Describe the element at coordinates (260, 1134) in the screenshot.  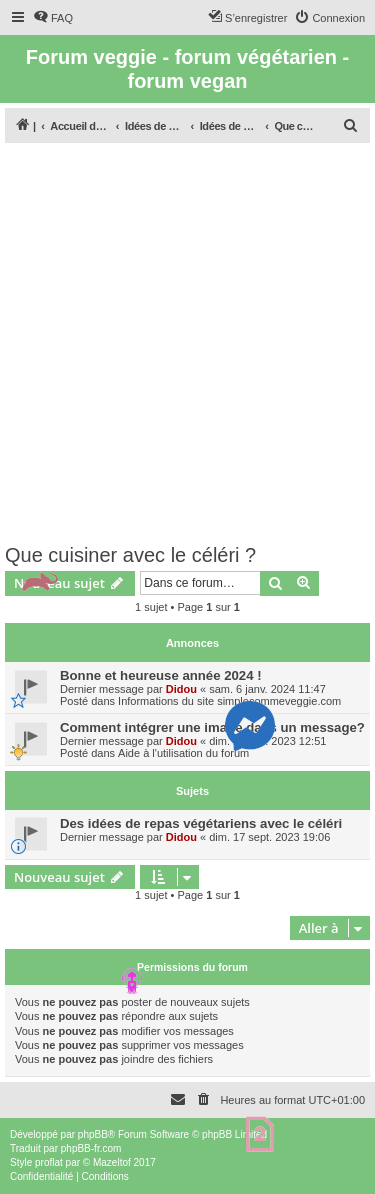
I see `indicates SIM card 2 is active` at that location.